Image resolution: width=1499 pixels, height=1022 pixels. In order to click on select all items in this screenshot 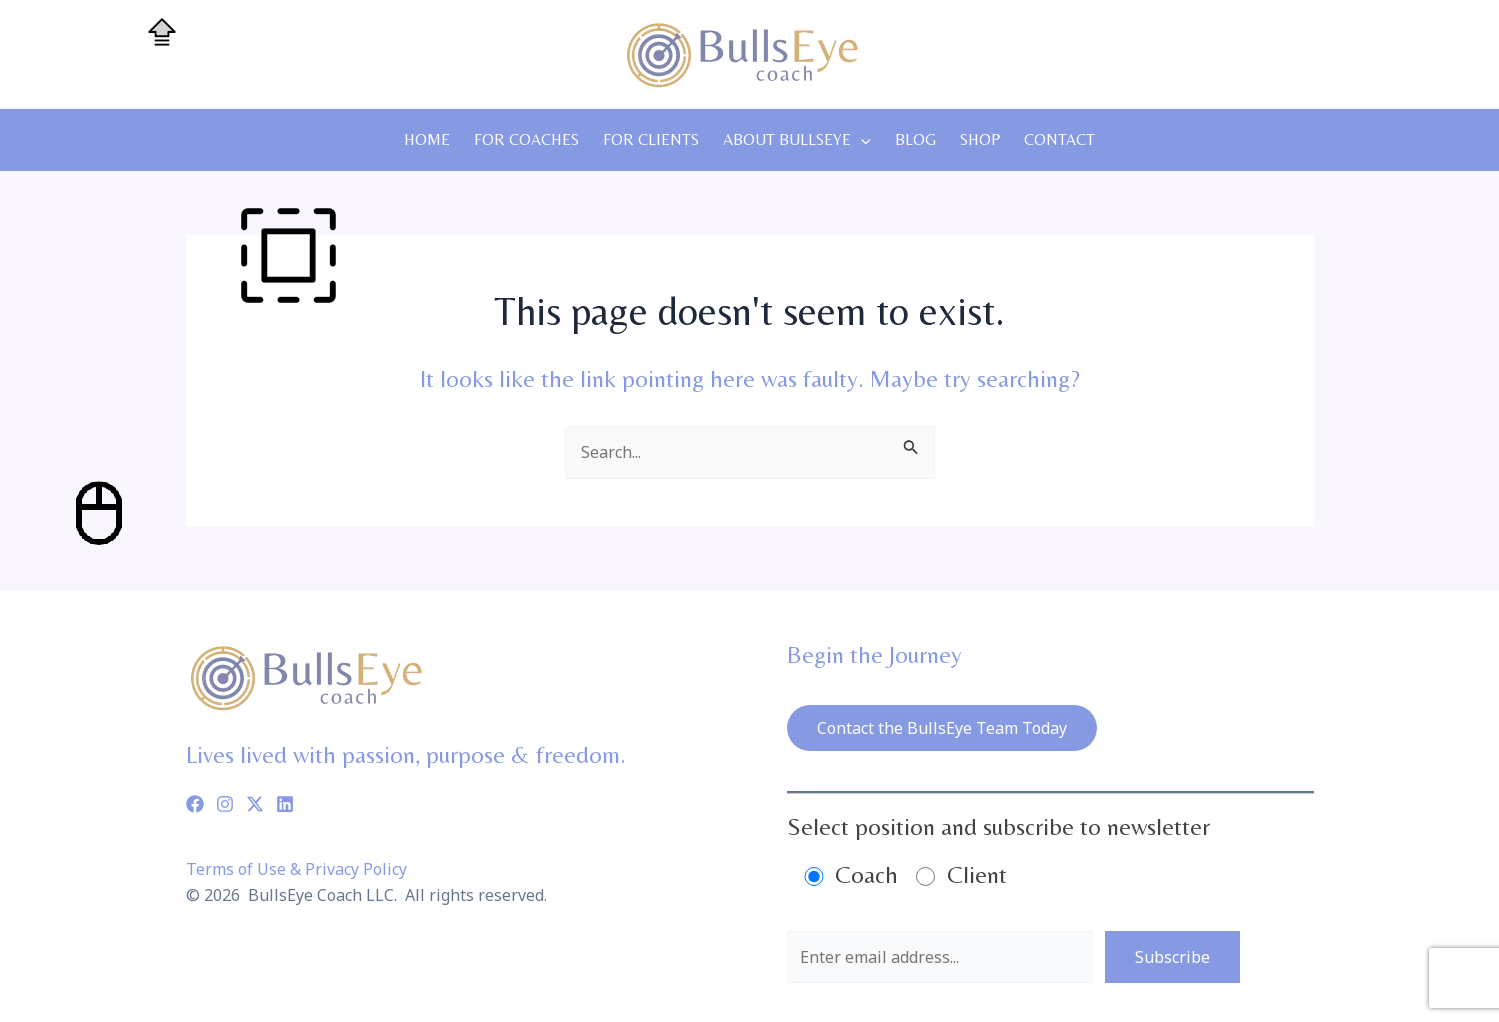, I will do `click(288, 255)`.